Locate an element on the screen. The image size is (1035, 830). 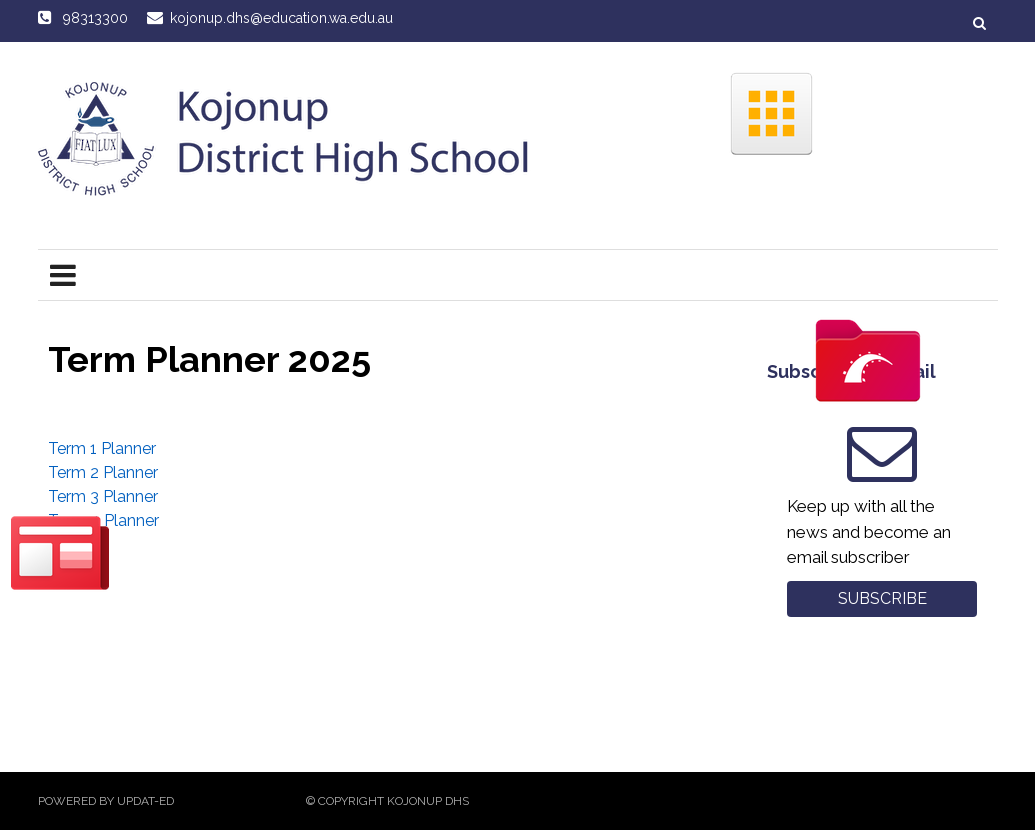
view items in grid layout is located at coordinates (771, 113).